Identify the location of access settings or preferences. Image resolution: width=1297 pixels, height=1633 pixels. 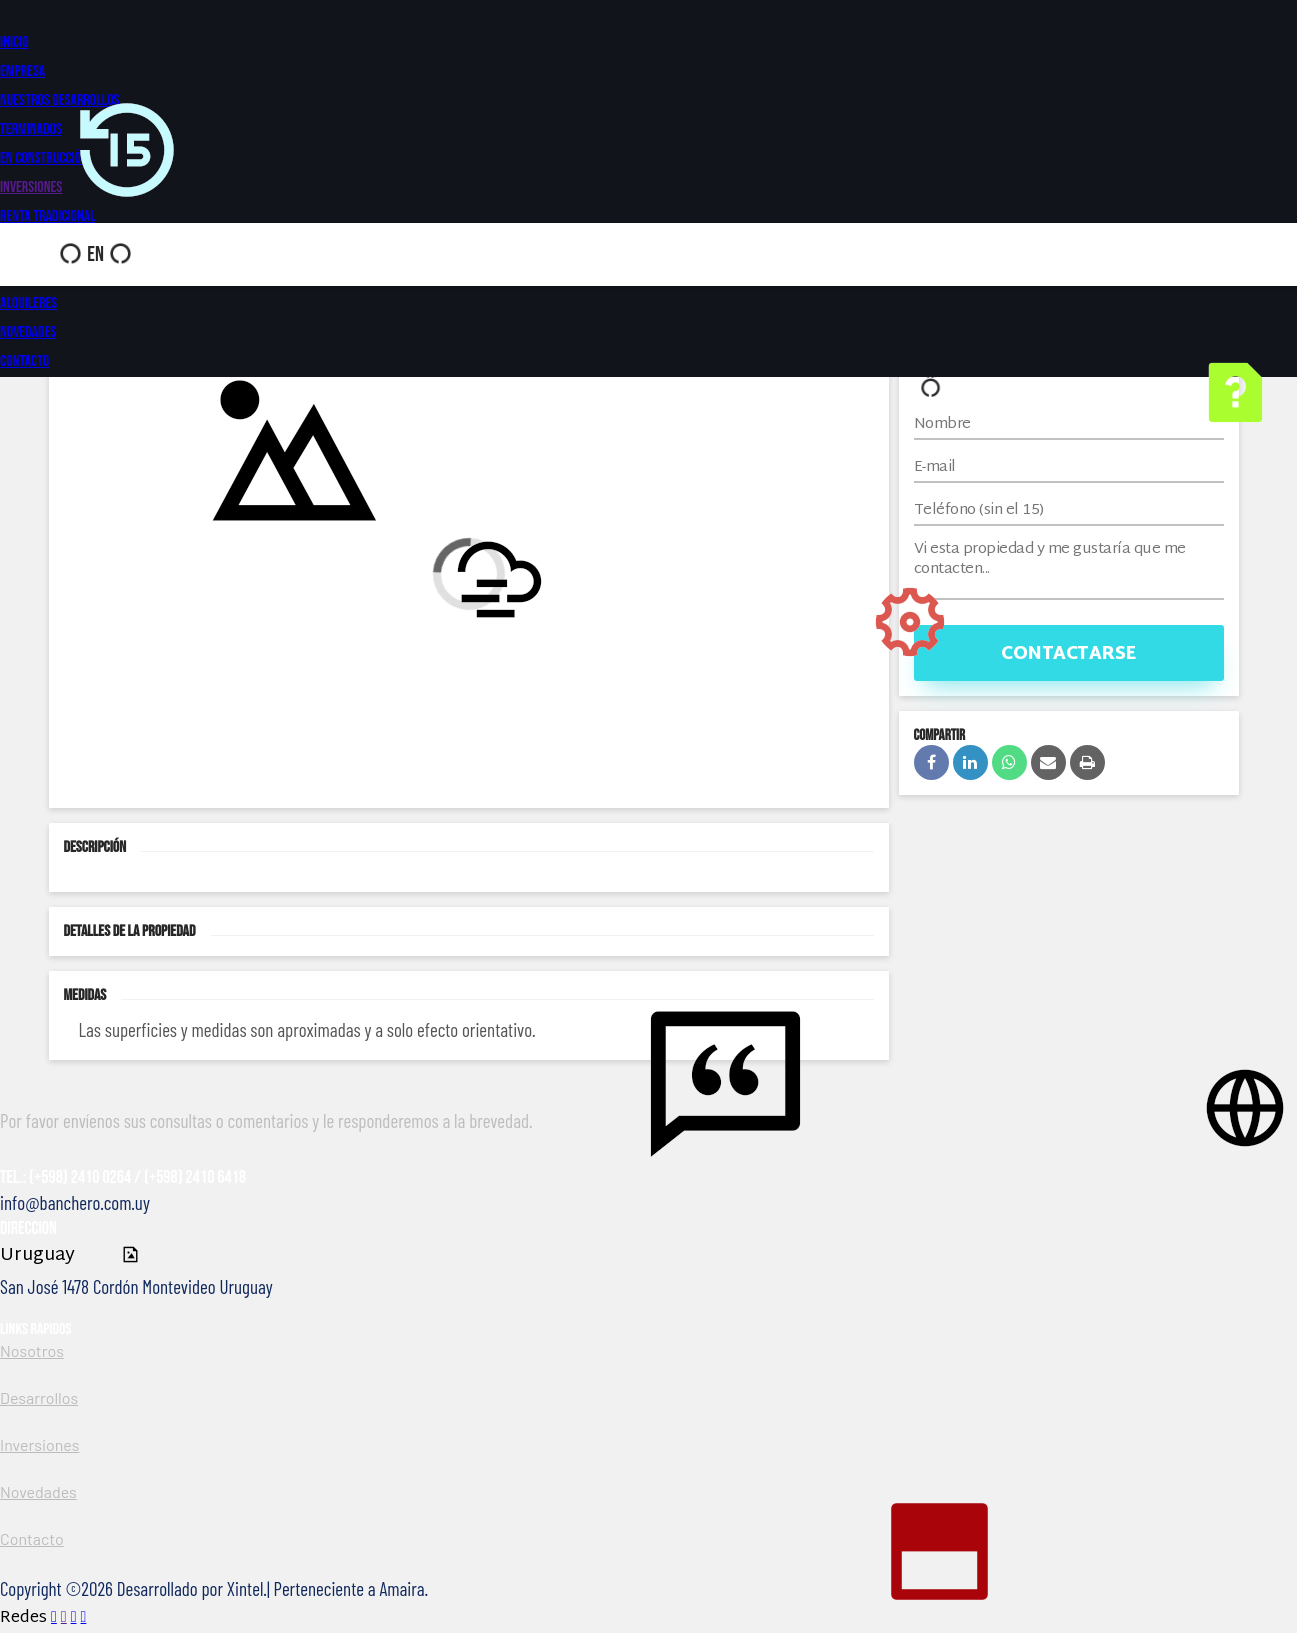
(910, 622).